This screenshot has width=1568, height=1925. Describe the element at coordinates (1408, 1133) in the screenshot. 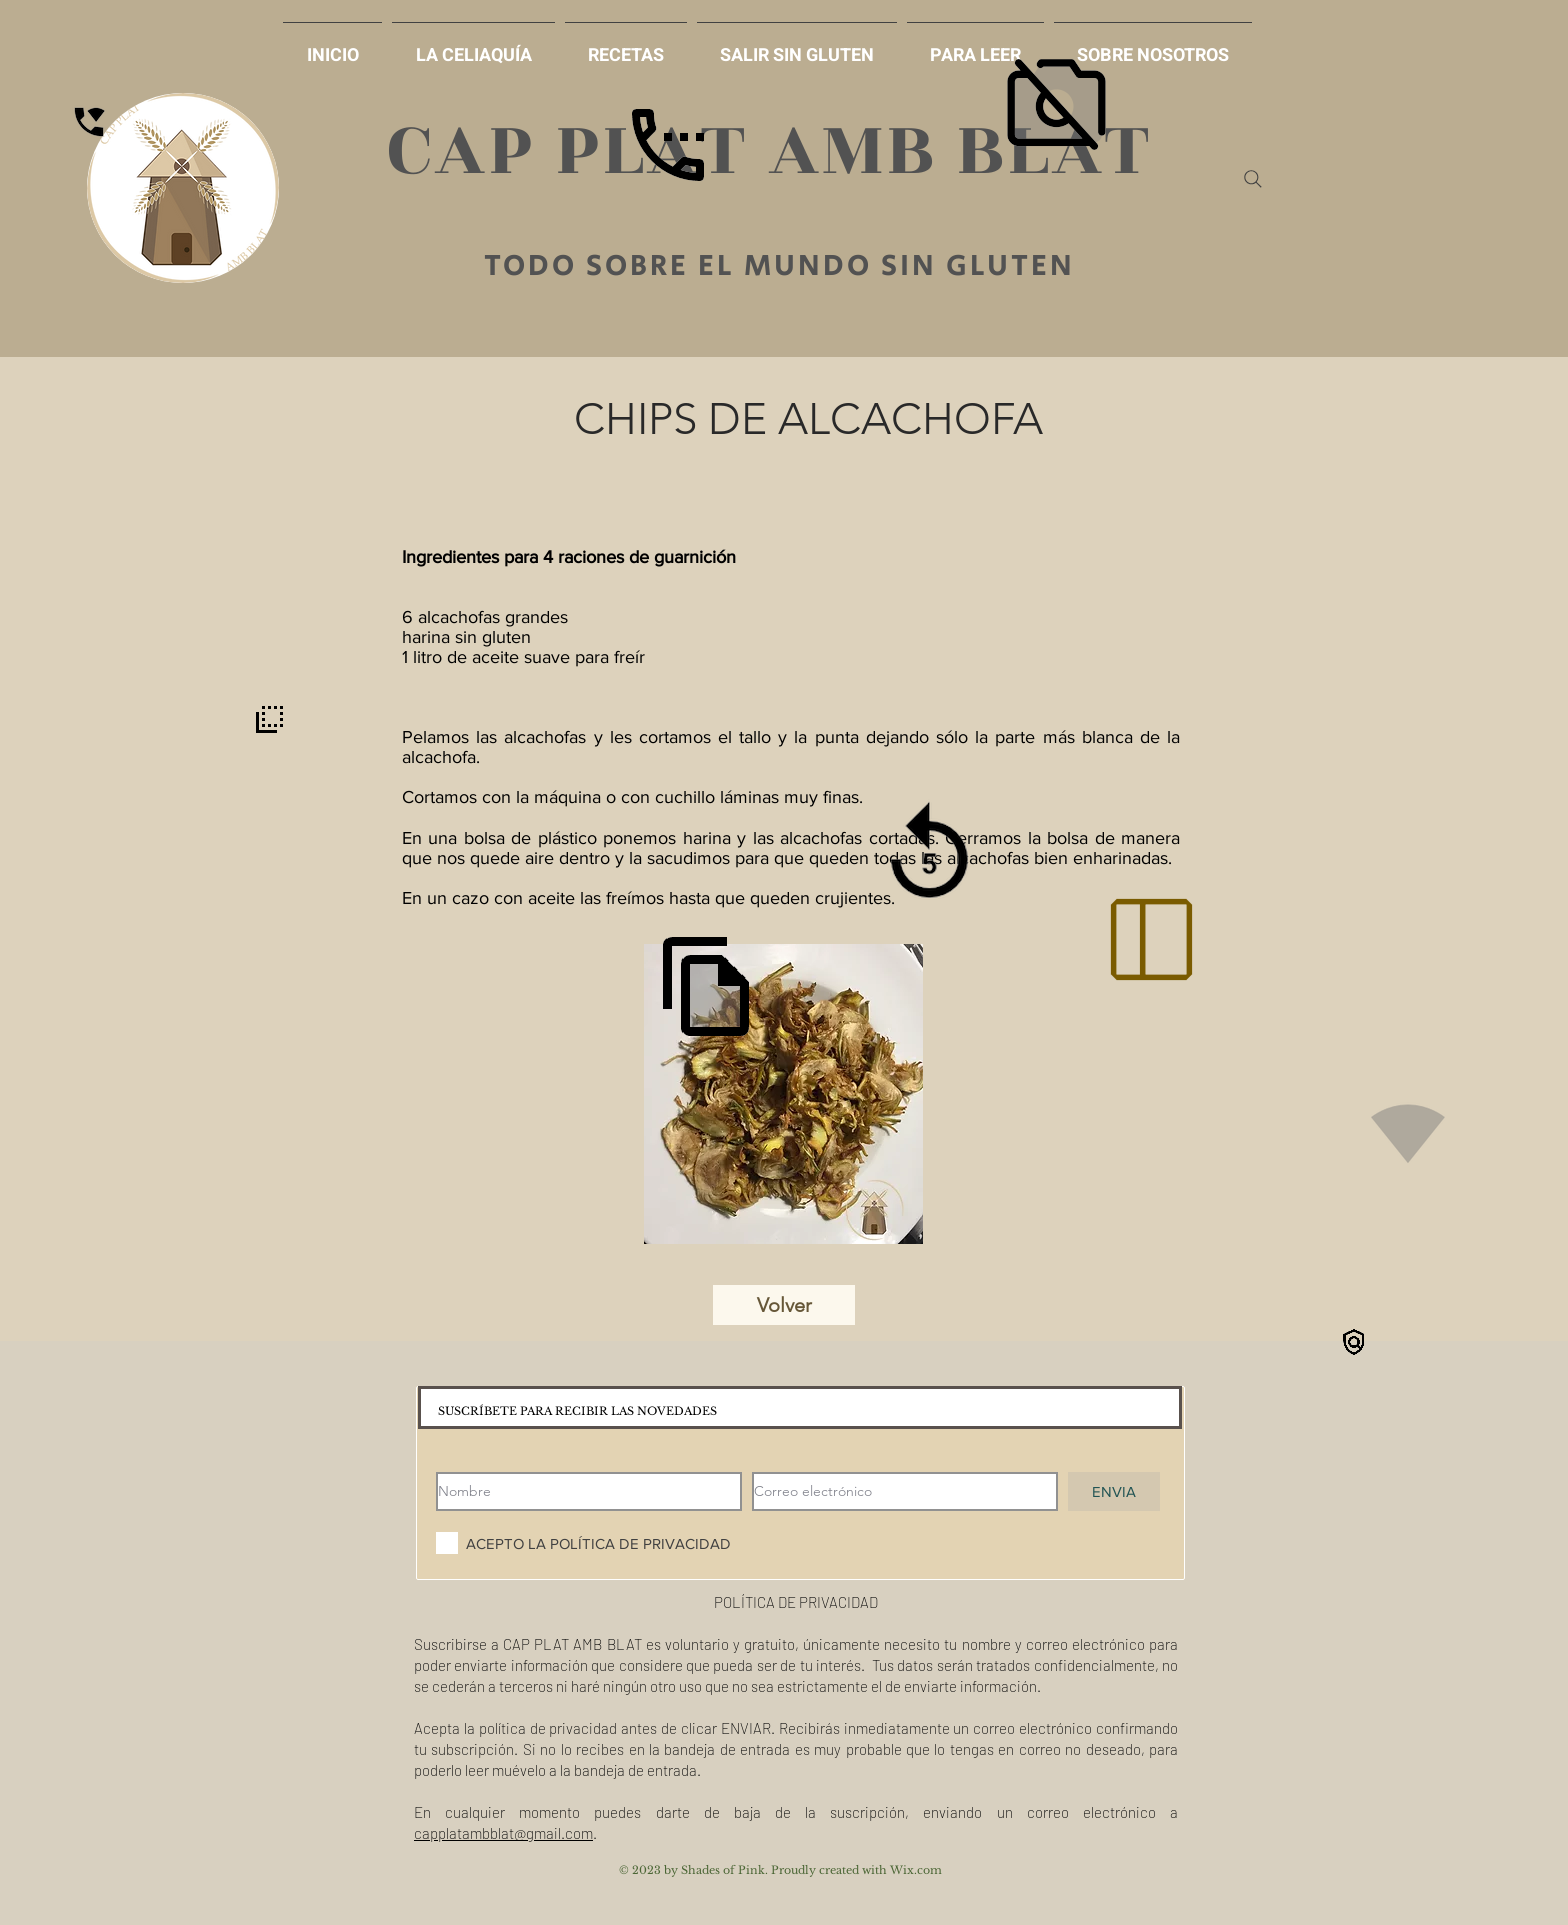

I see `indicates no wifi signal available` at that location.